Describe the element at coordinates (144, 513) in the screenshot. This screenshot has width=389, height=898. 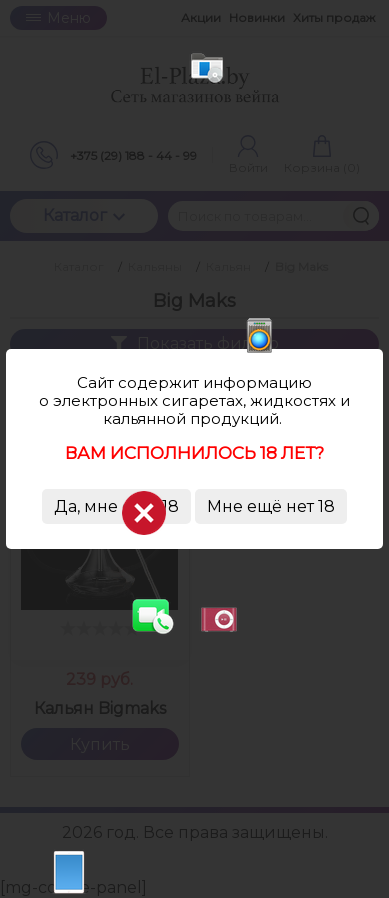
I see `cancel or close the current action` at that location.